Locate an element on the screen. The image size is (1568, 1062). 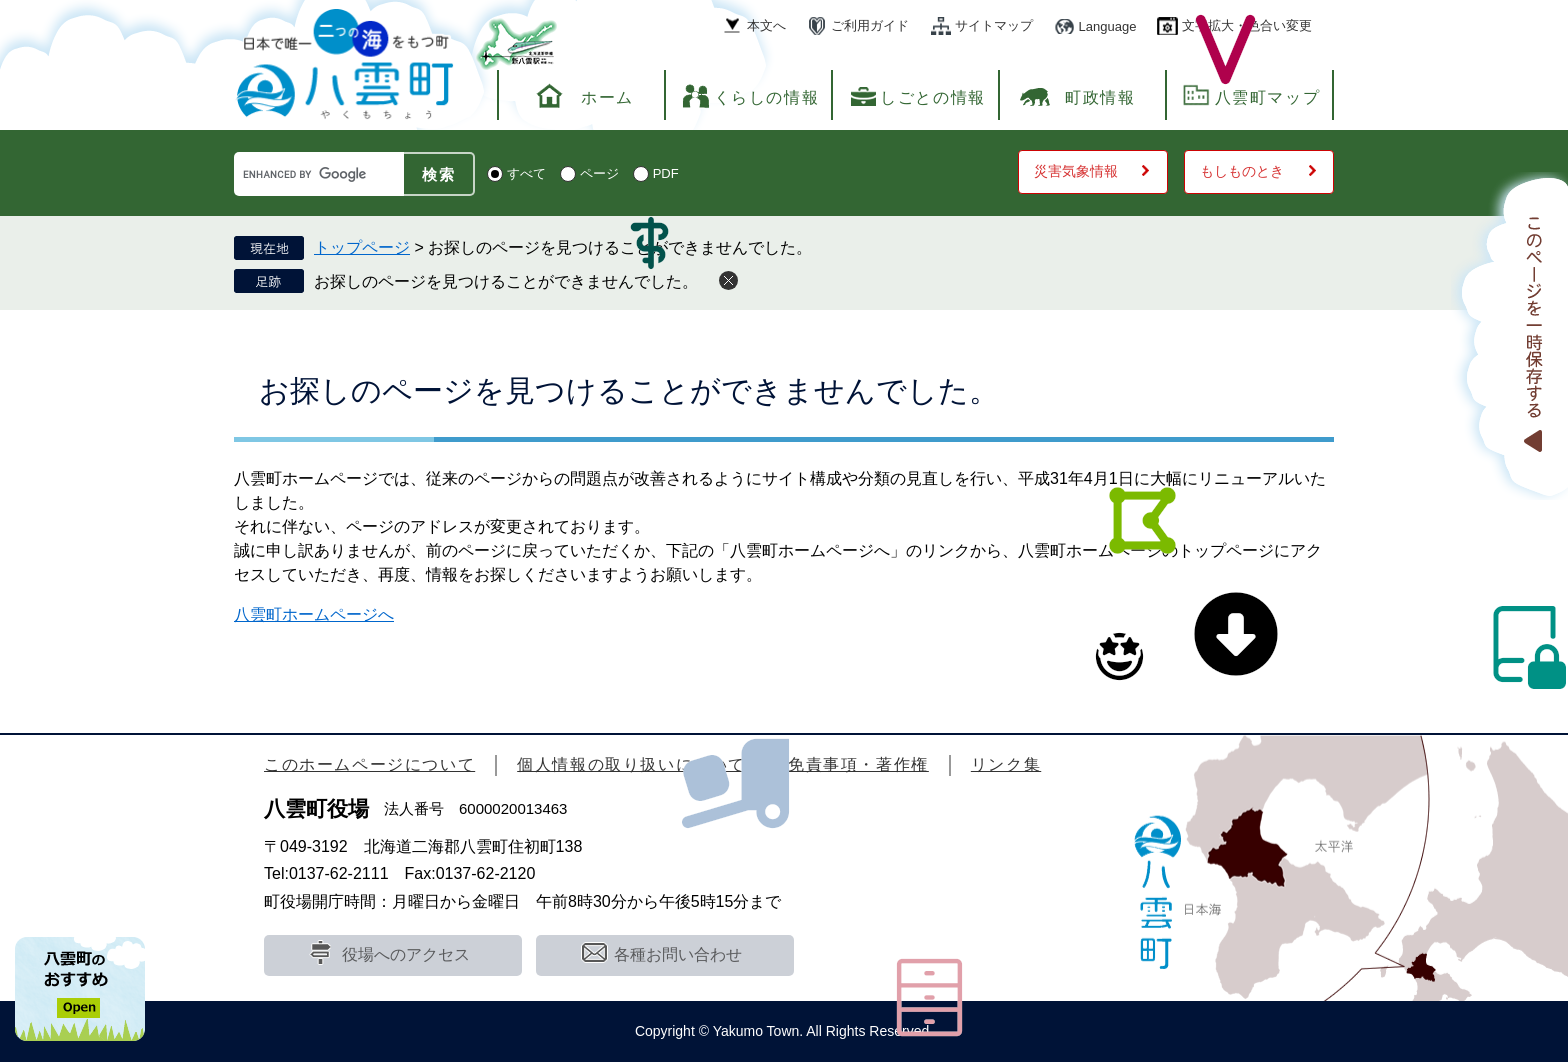
rate something as amazing or five-star is located at coordinates (1119, 656).